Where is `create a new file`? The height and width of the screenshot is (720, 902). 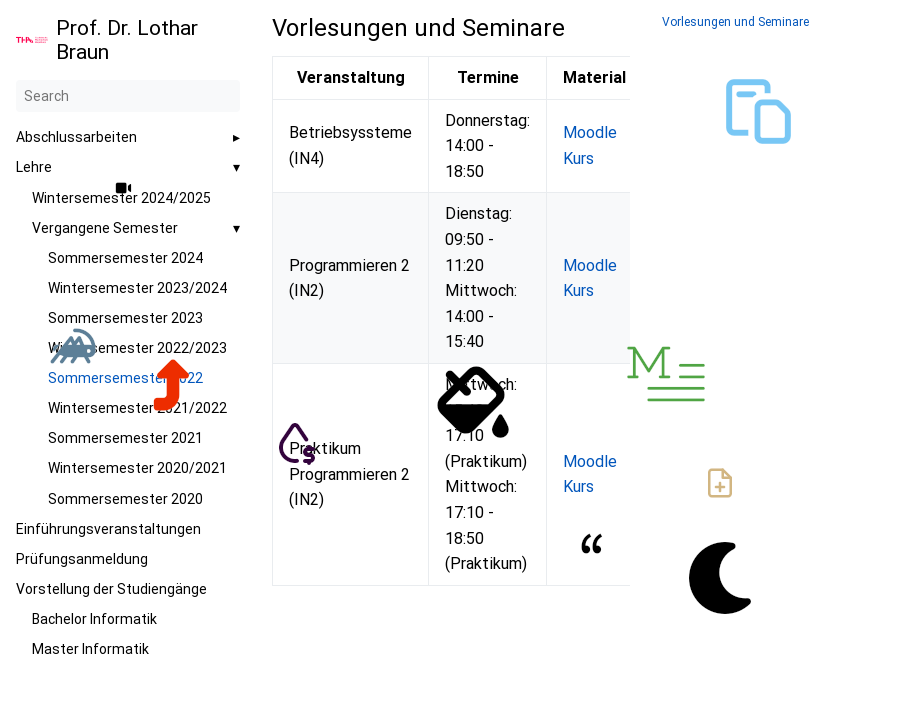
create a new file is located at coordinates (720, 483).